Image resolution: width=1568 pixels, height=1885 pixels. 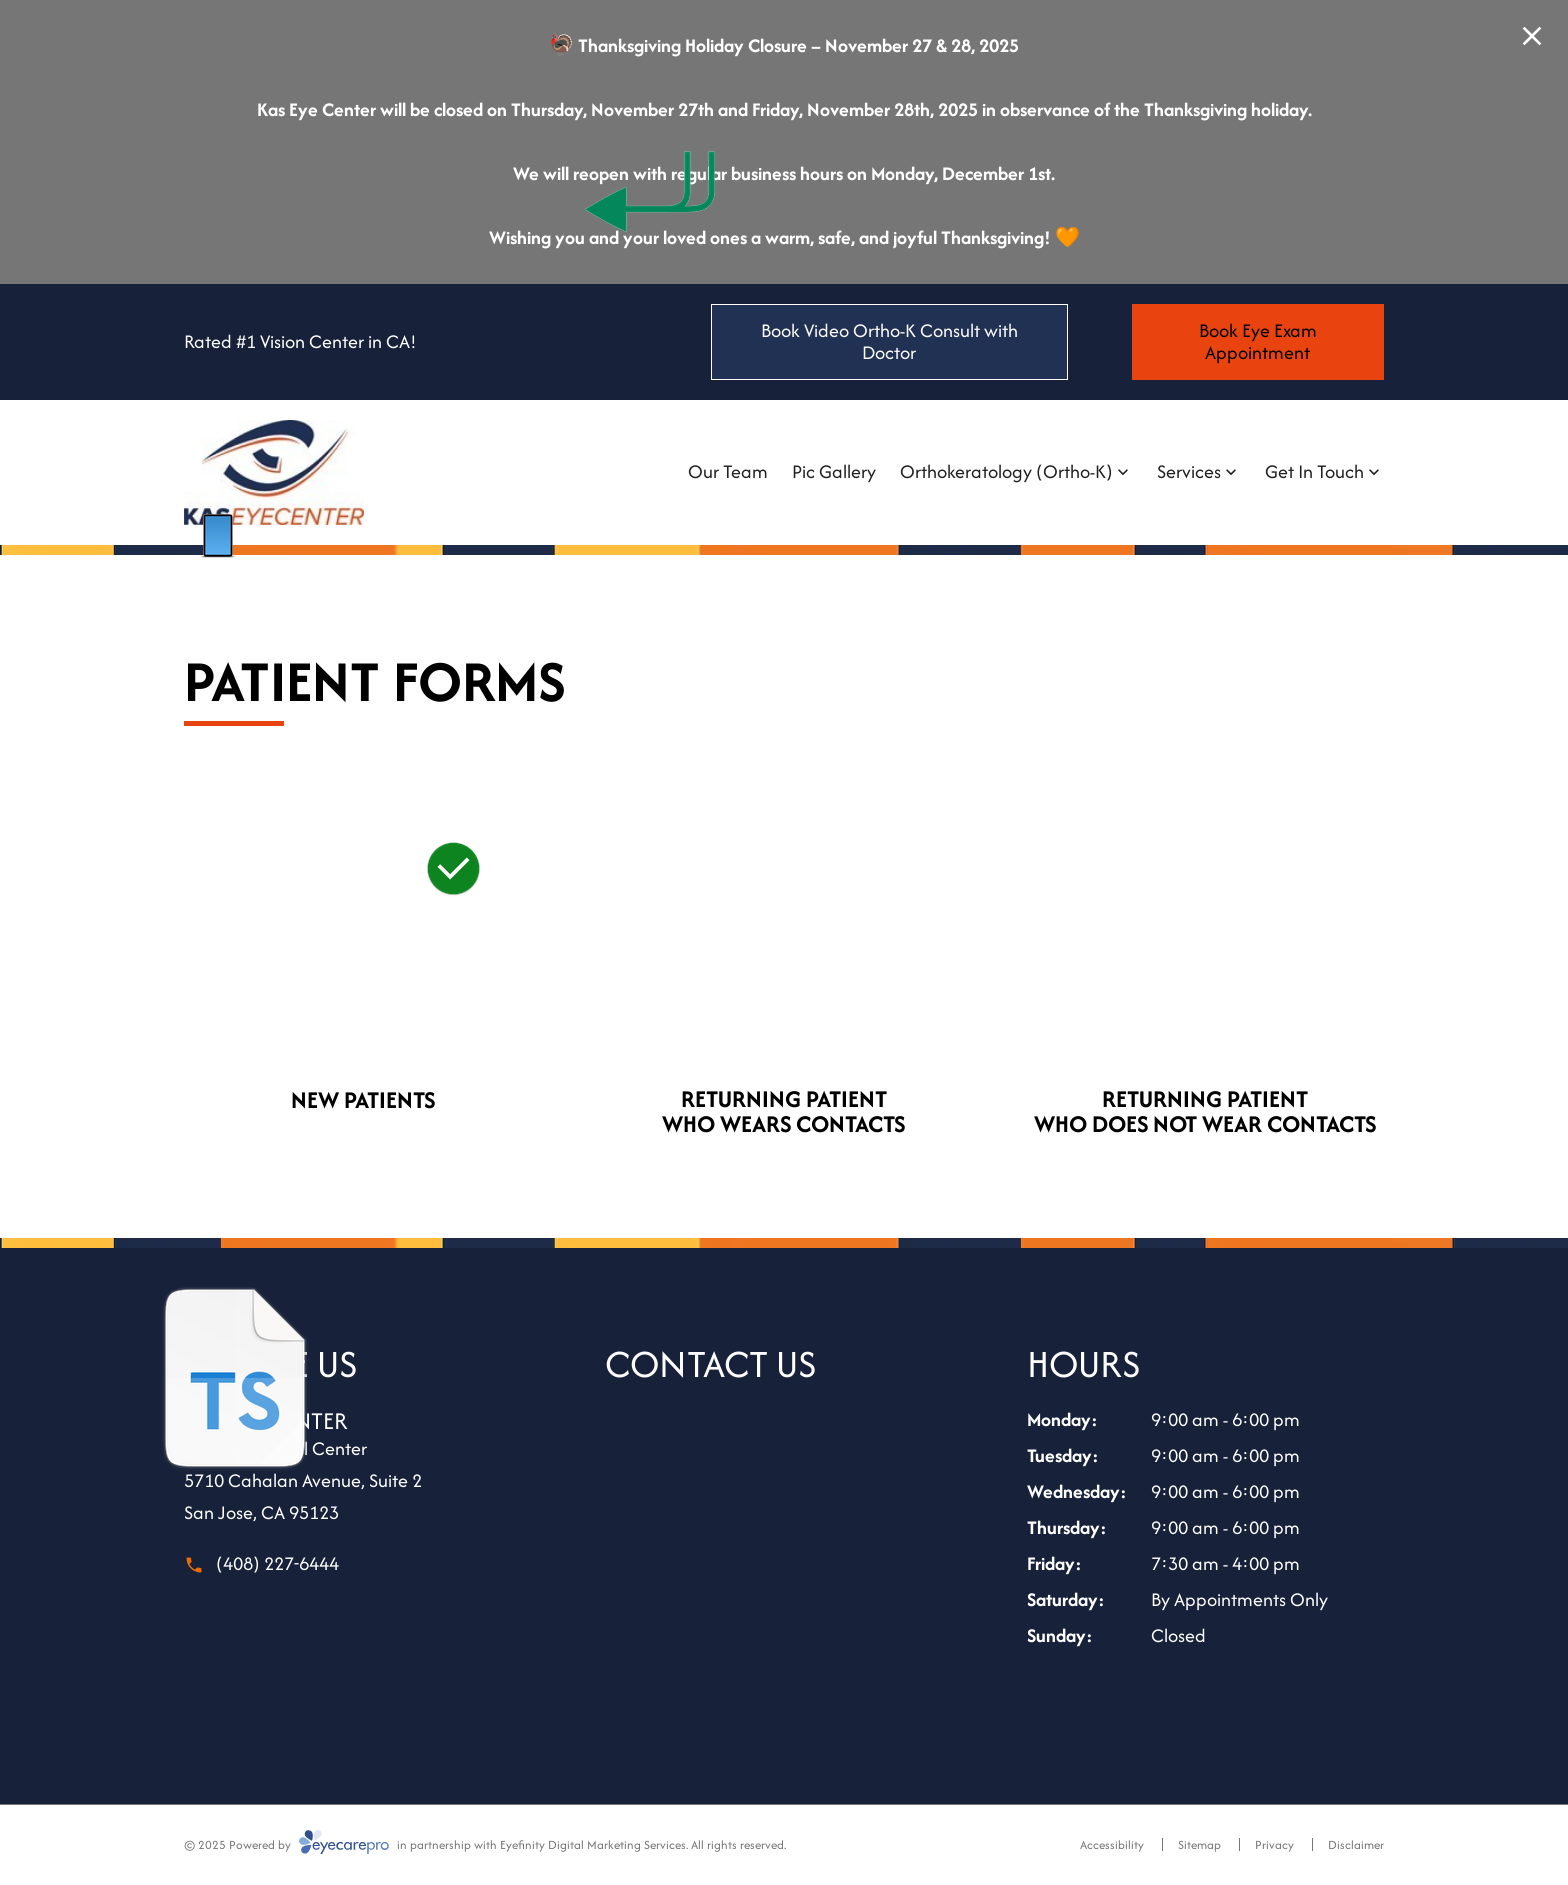 I want to click on reply to all recipients of an email, so click(x=648, y=191).